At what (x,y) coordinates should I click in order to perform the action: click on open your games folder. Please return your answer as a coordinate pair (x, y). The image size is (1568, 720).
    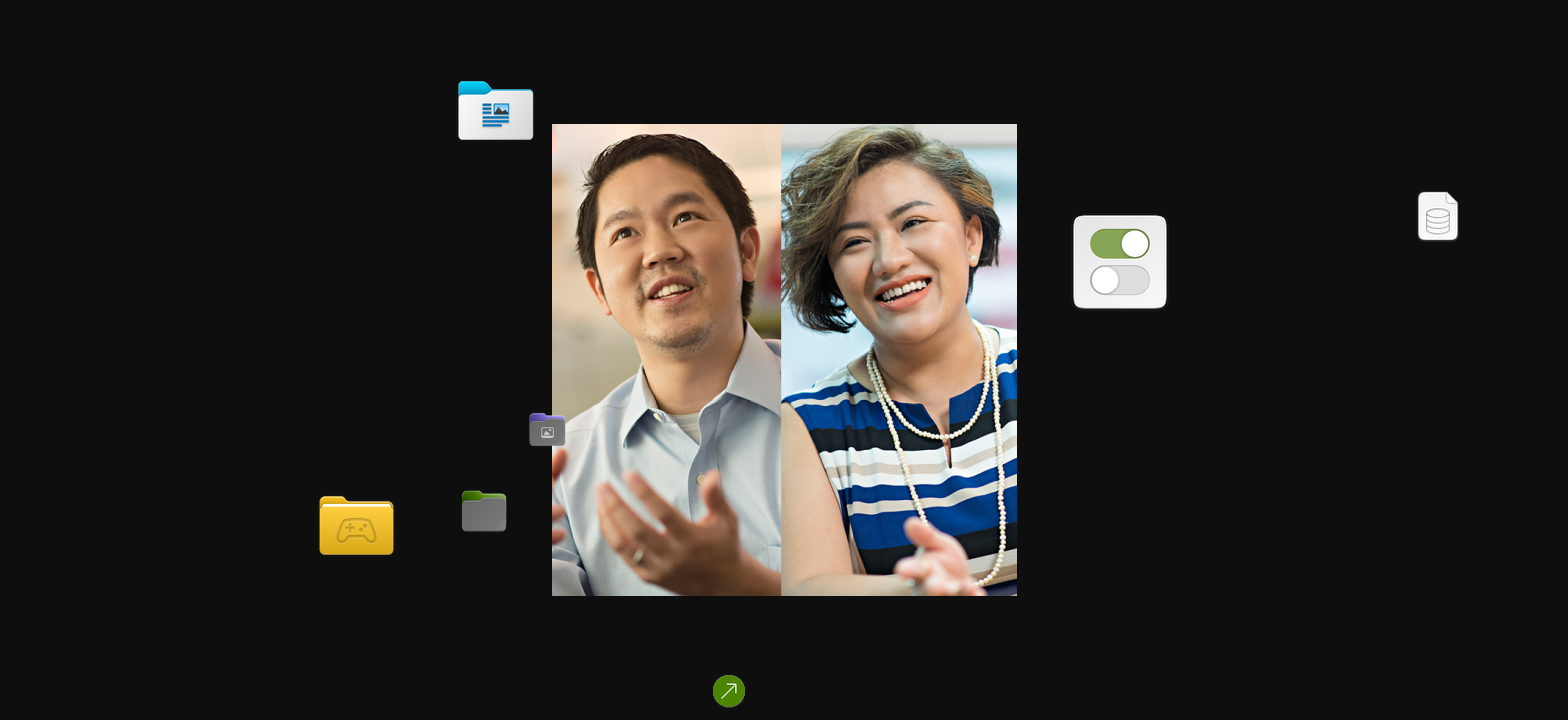
    Looking at the image, I should click on (356, 525).